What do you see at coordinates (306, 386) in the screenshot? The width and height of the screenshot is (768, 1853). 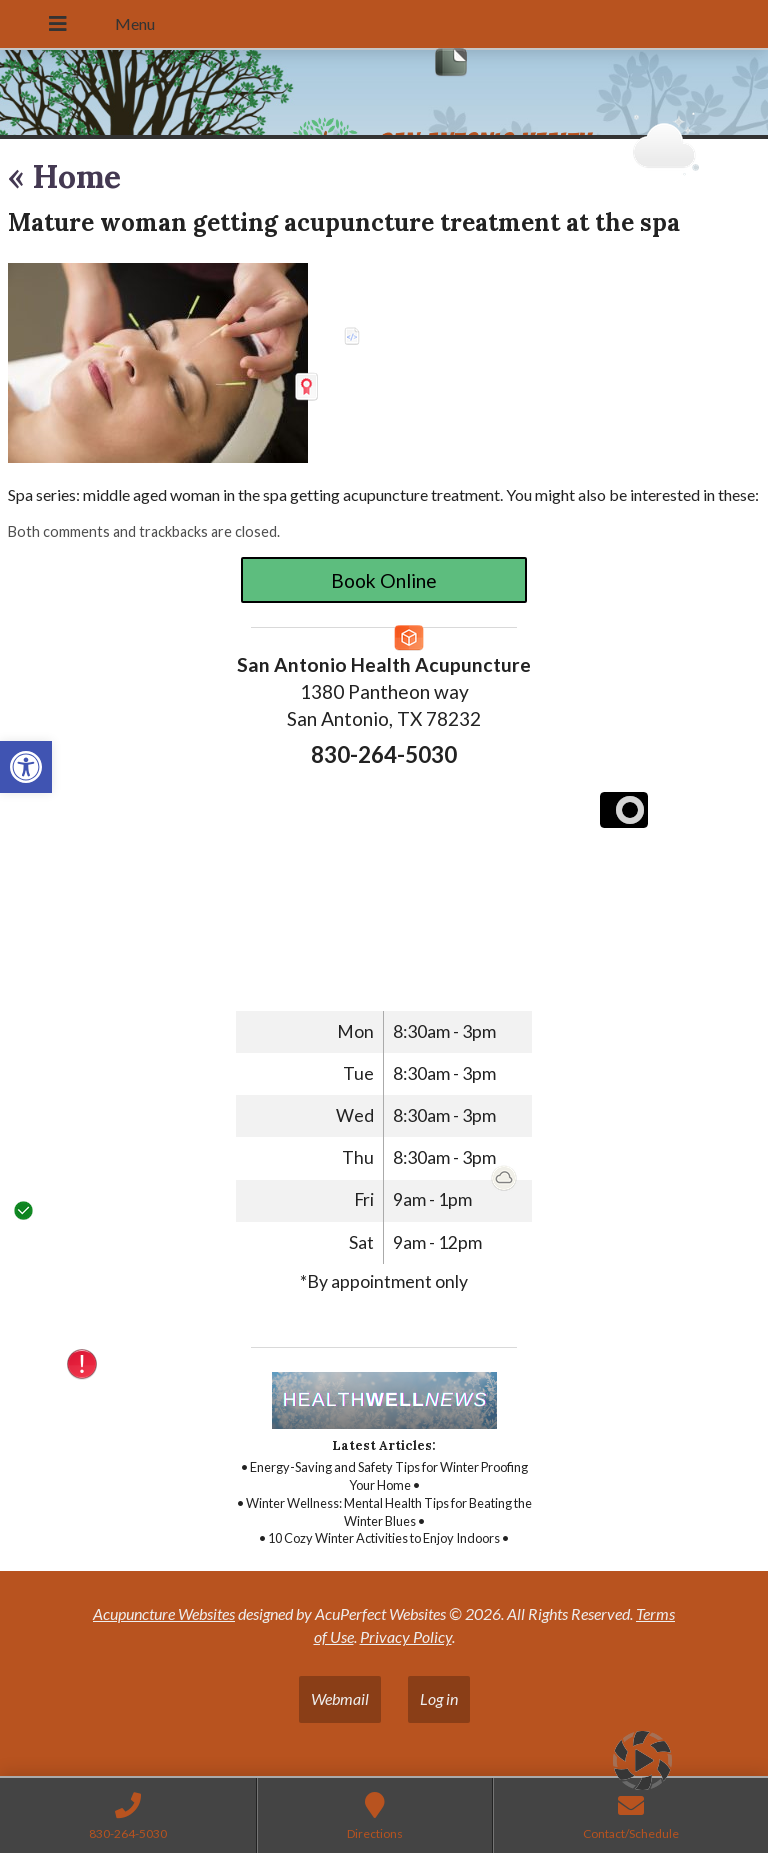 I see `a pkcs7 certificate file or security credential` at bounding box center [306, 386].